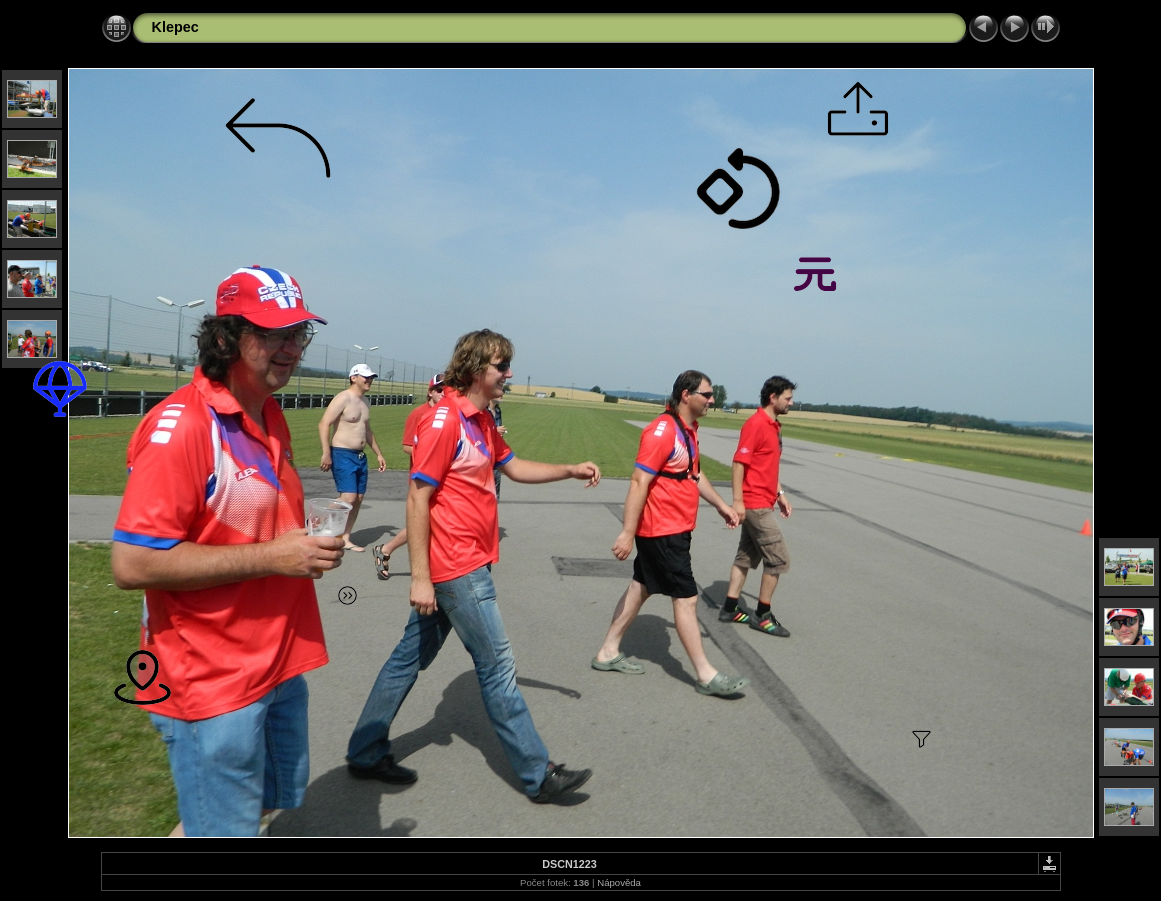 This screenshot has height=901, width=1161. I want to click on indicates chinese yuan currency, so click(815, 275).